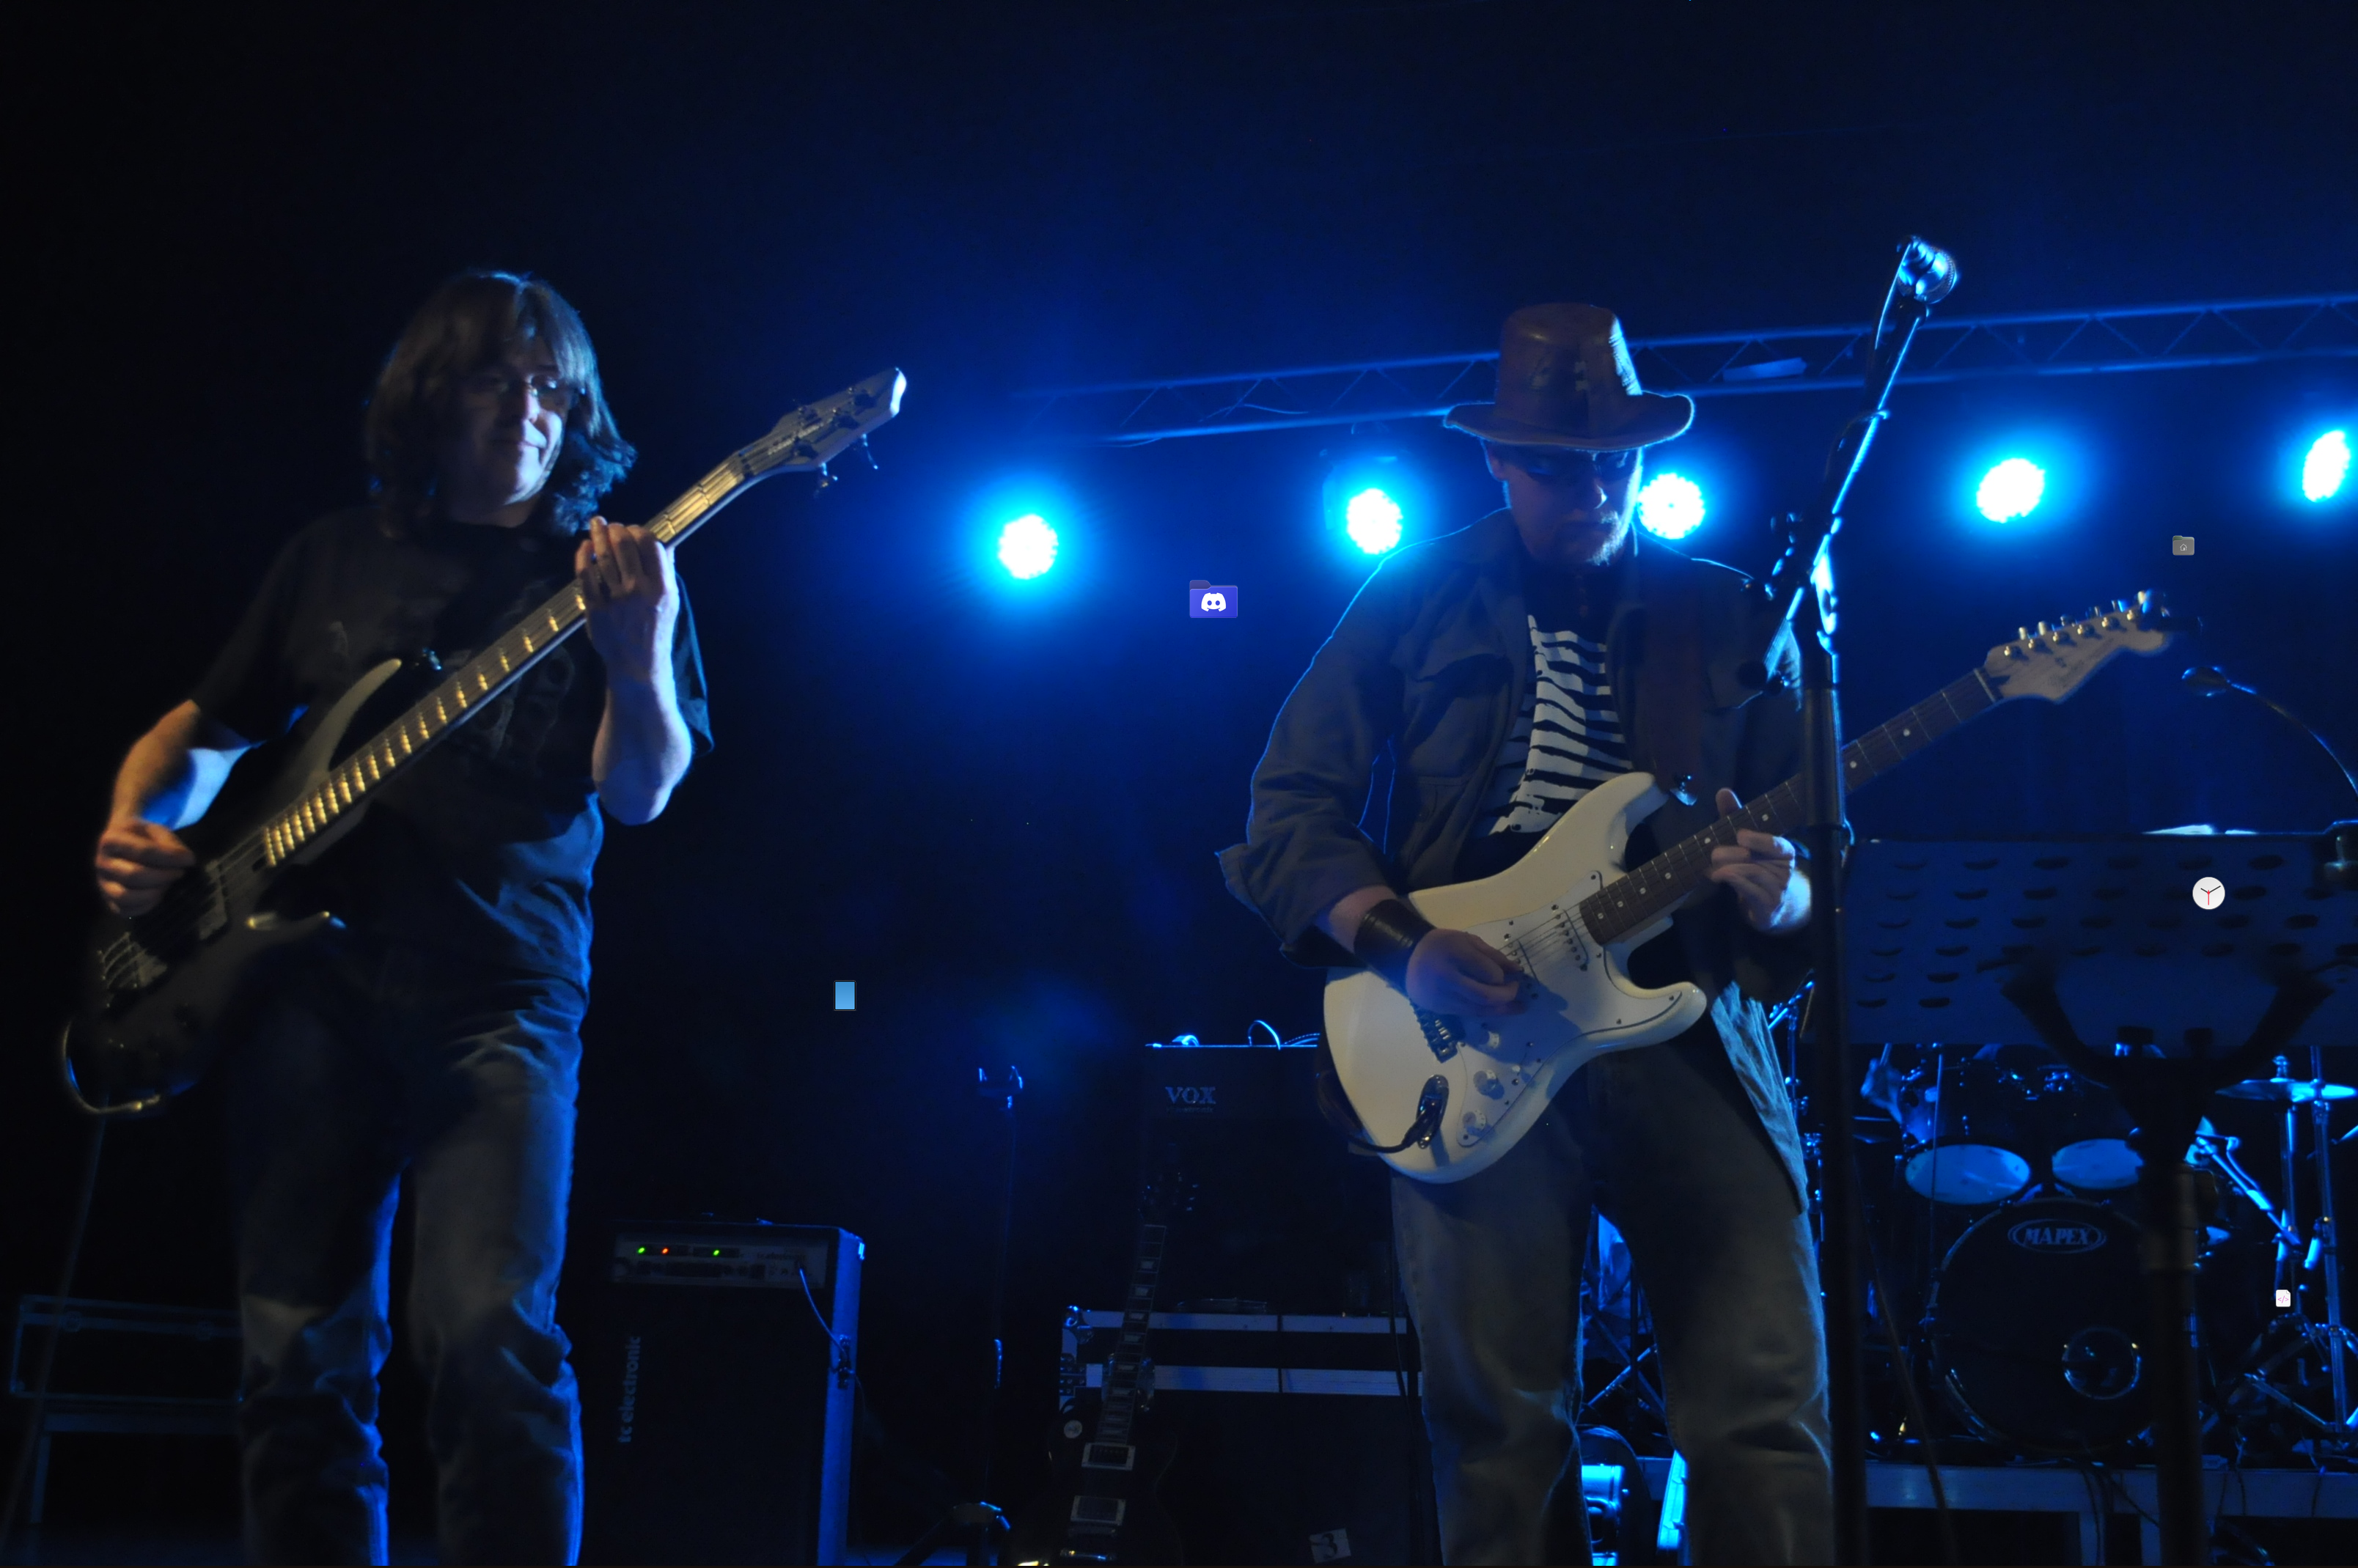 This screenshot has width=2358, height=1568. I want to click on iPad Pro device connected to your system, so click(845, 995).